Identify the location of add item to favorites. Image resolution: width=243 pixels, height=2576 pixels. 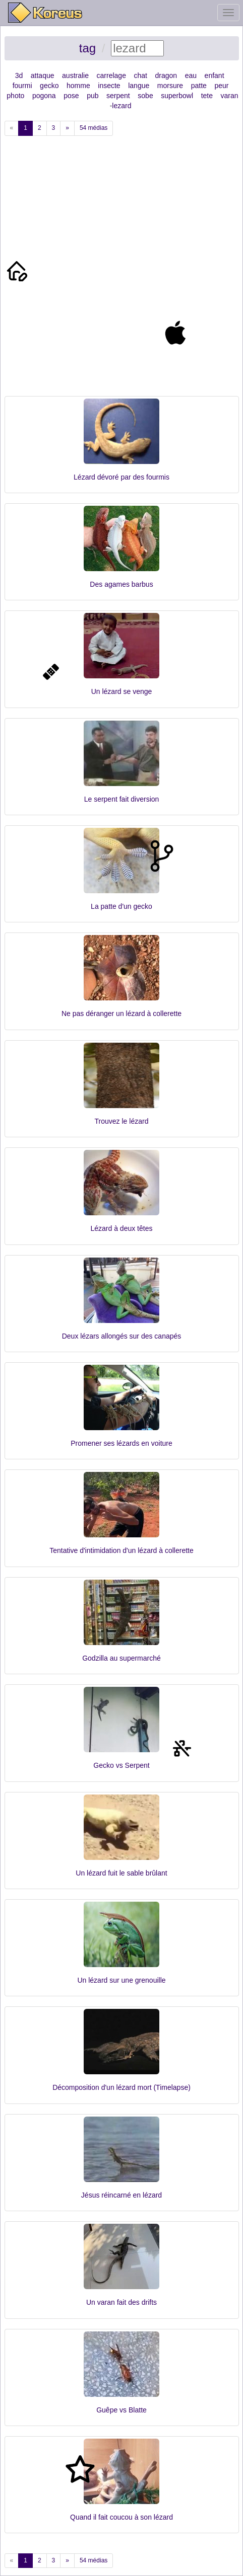
(80, 2470).